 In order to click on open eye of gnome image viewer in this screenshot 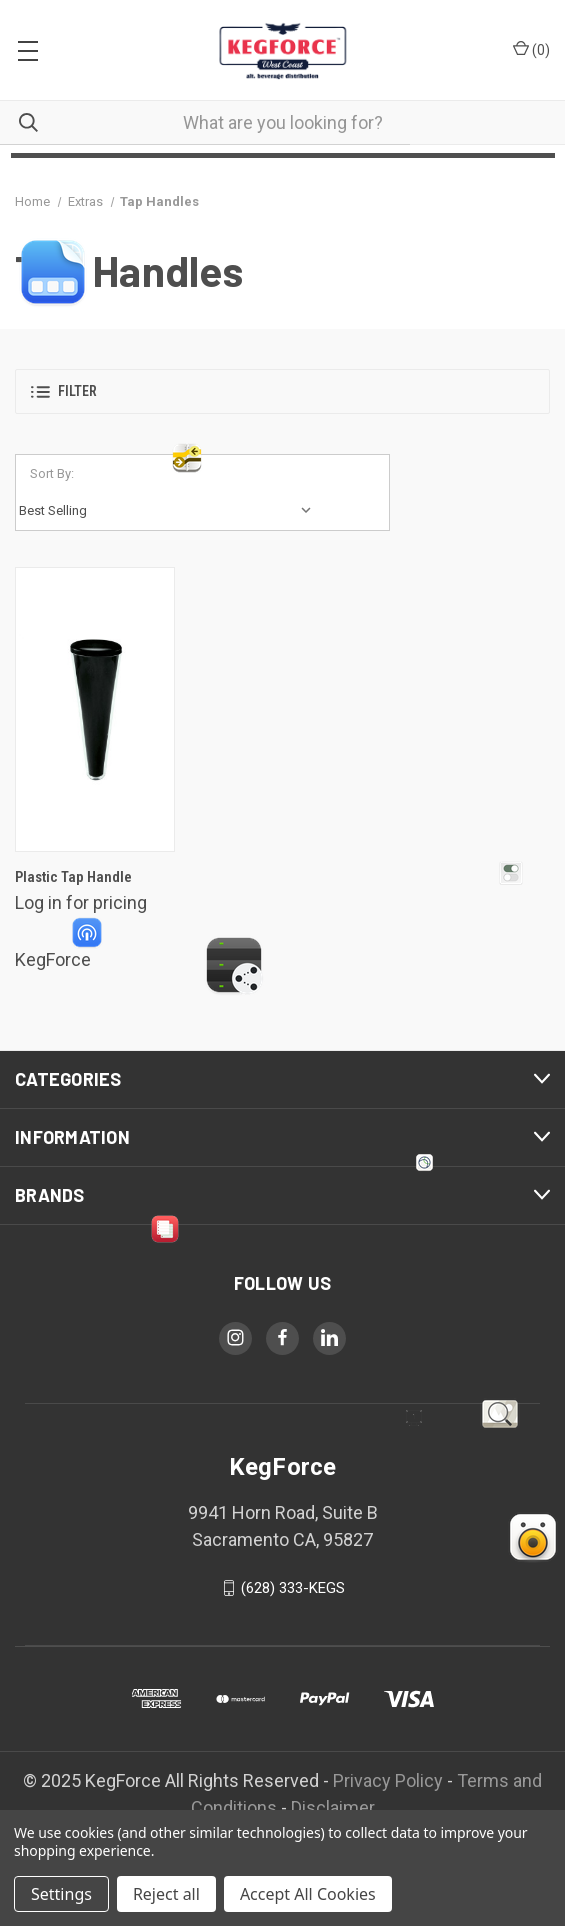, I will do `click(500, 1414)`.